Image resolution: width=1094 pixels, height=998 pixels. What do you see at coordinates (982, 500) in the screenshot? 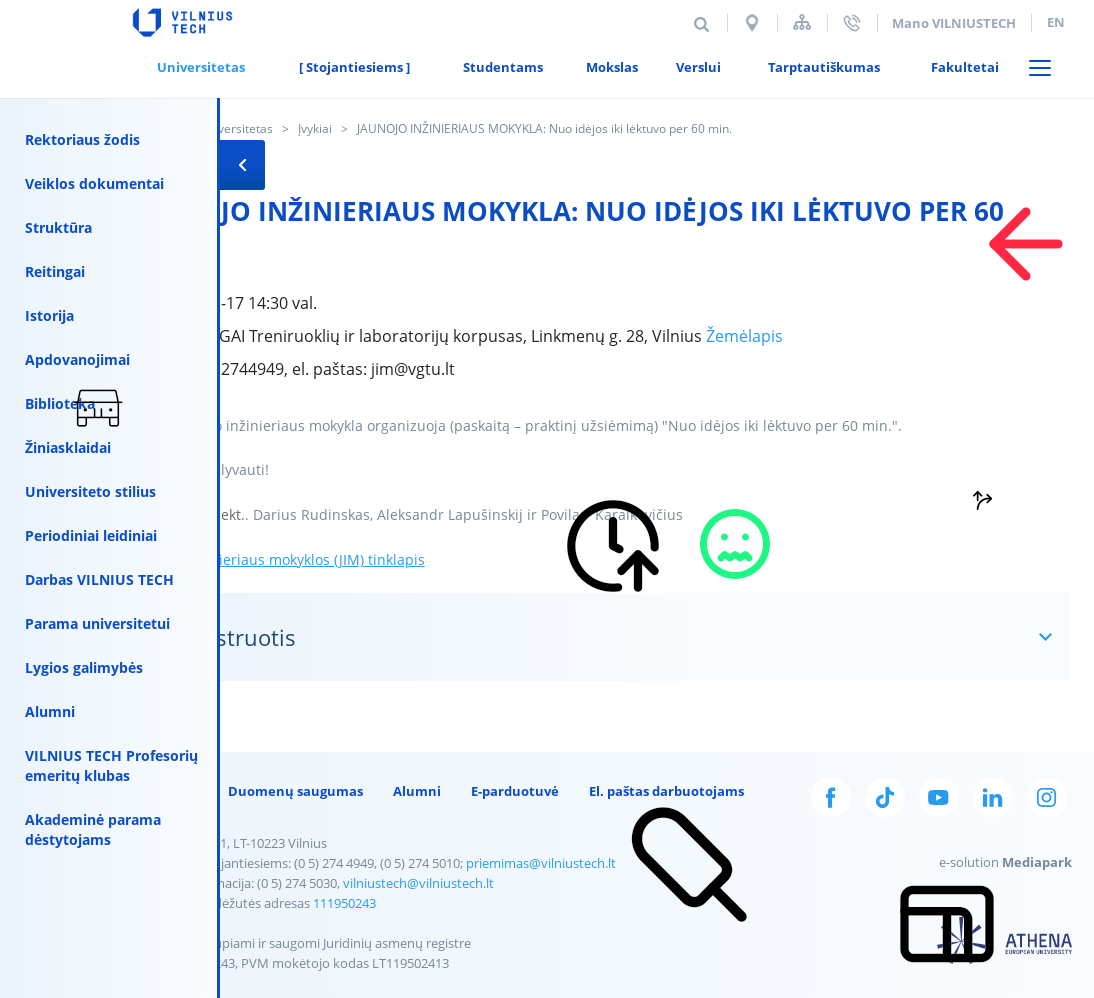
I see `take the exit or turn right ahead` at bounding box center [982, 500].